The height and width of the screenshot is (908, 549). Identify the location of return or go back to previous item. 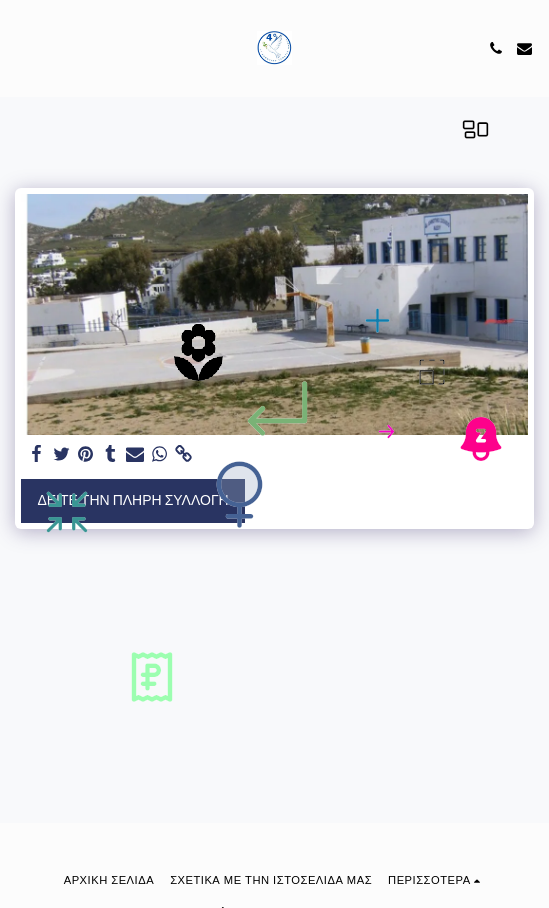
(277, 408).